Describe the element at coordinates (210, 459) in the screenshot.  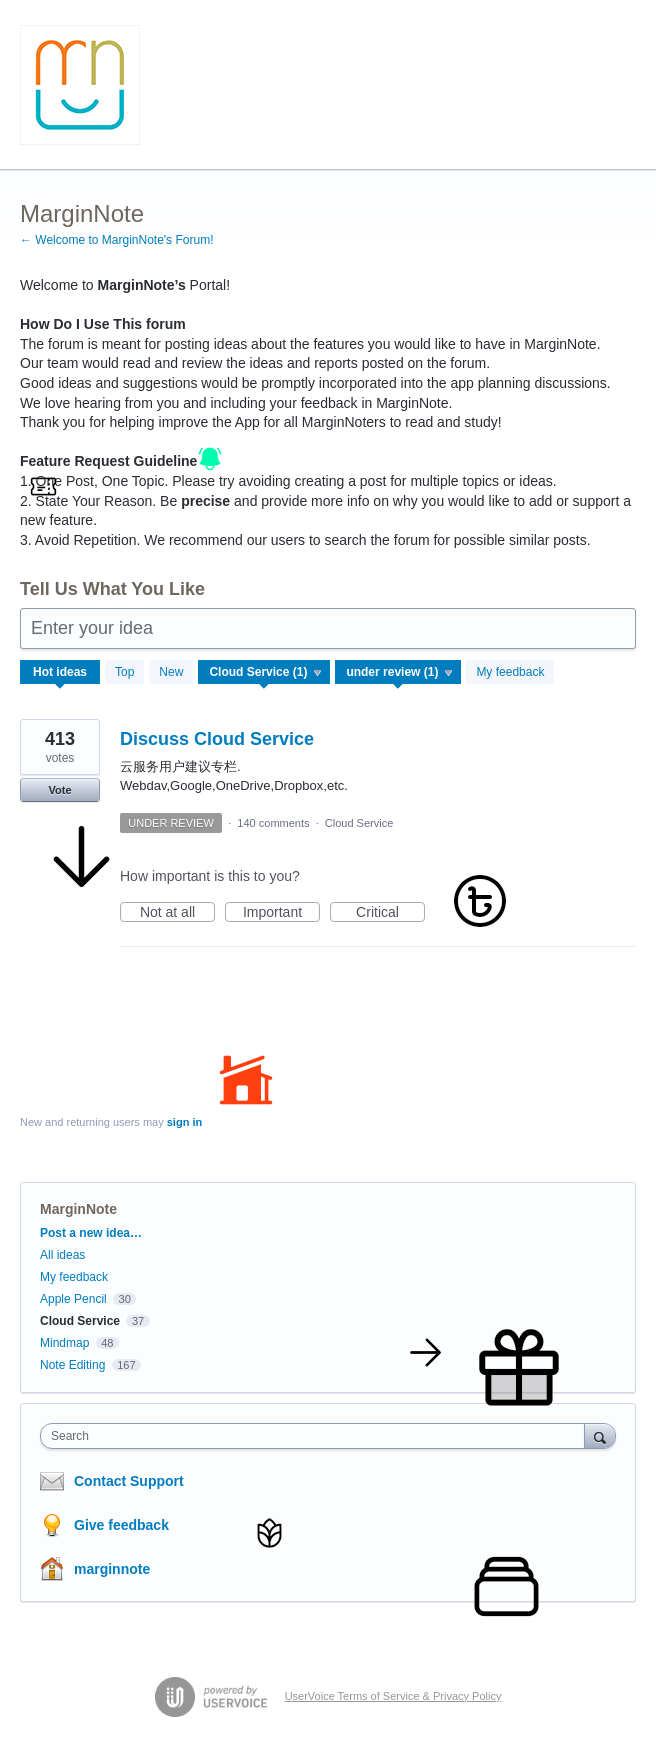
I see `new notification alert` at that location.